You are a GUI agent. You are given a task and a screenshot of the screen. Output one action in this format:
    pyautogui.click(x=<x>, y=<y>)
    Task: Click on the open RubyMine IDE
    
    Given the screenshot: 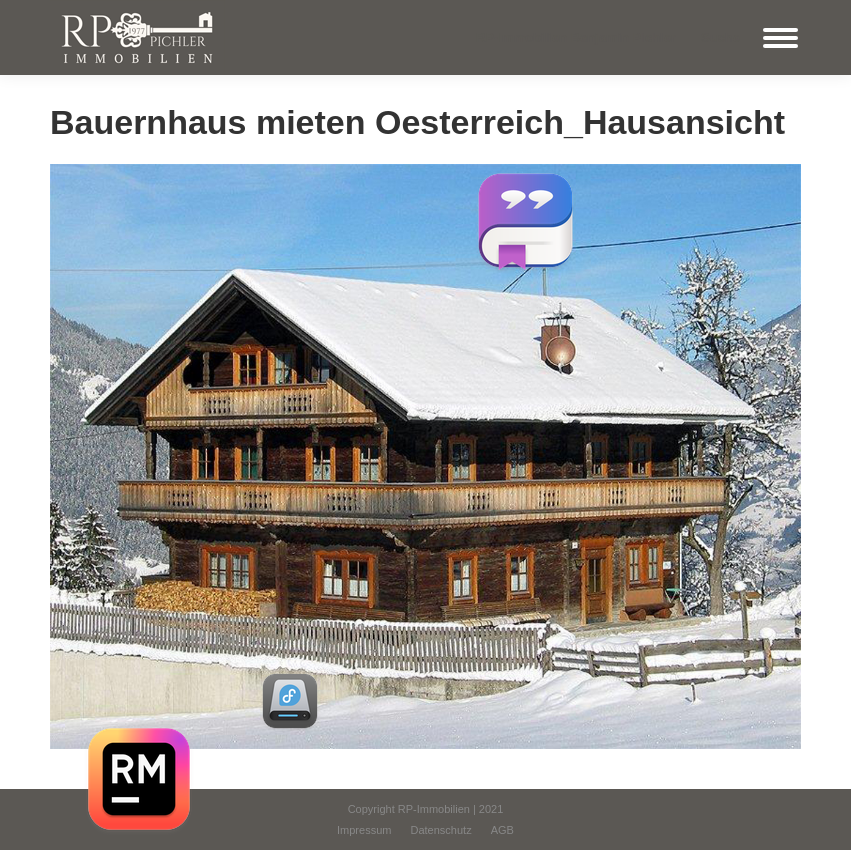 What is the action you would take?
    pyautogui.click(x=139, y=779)
    